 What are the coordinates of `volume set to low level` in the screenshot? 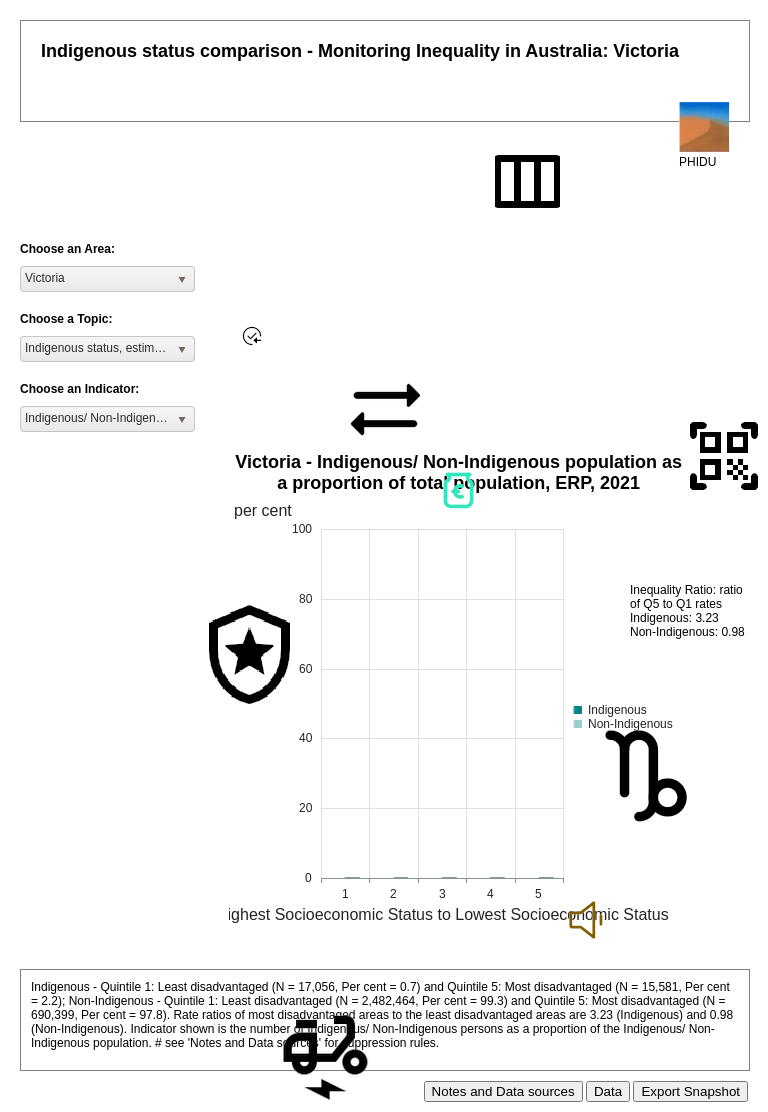 It's located at (588, 920).